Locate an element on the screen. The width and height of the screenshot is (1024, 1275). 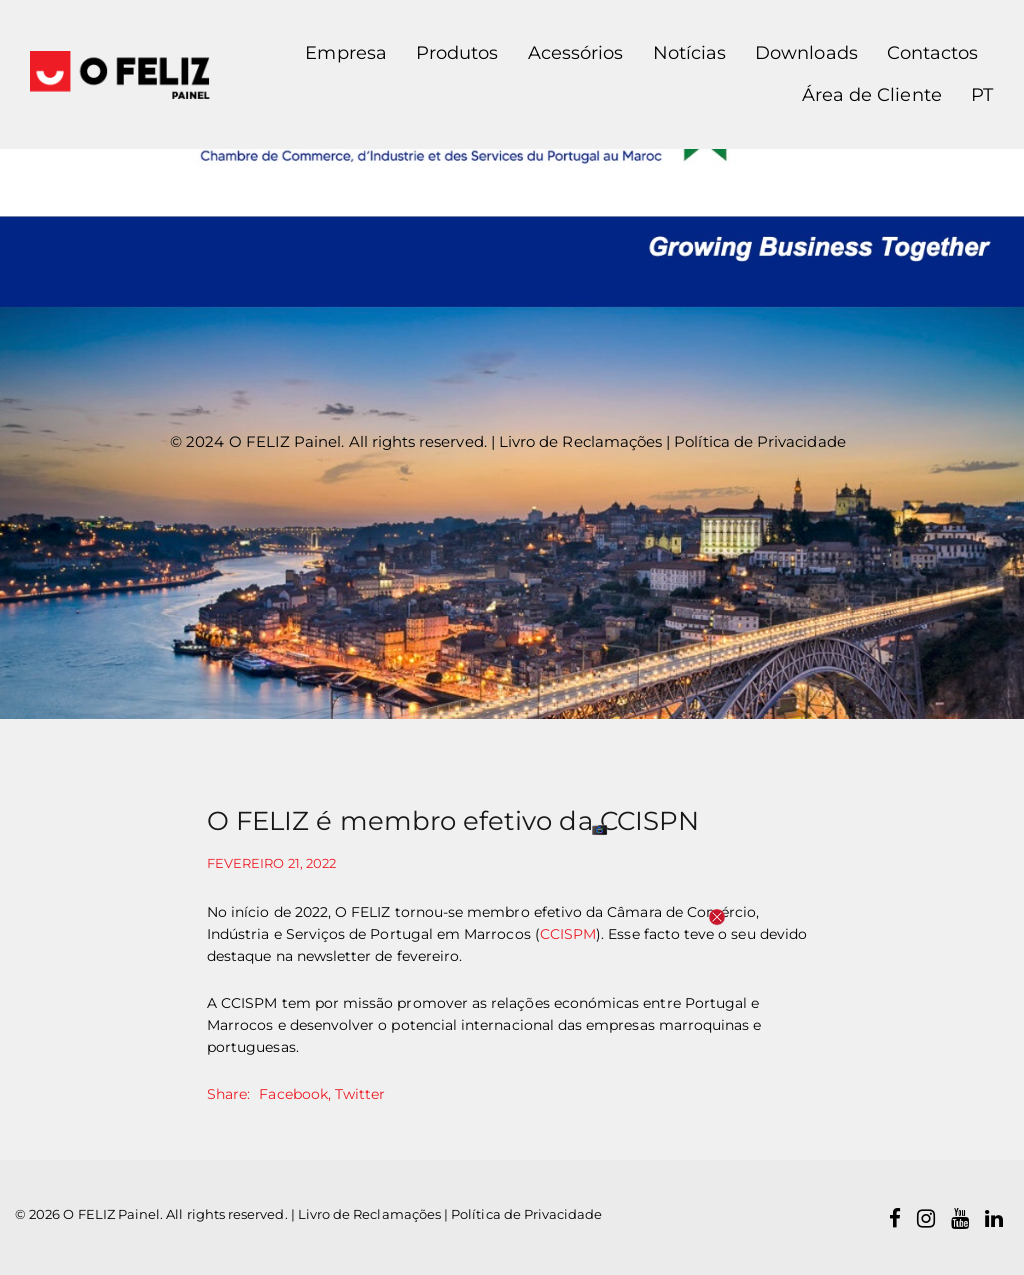
indicates a file or content that cannot be read is located at coordinates (717, 917).